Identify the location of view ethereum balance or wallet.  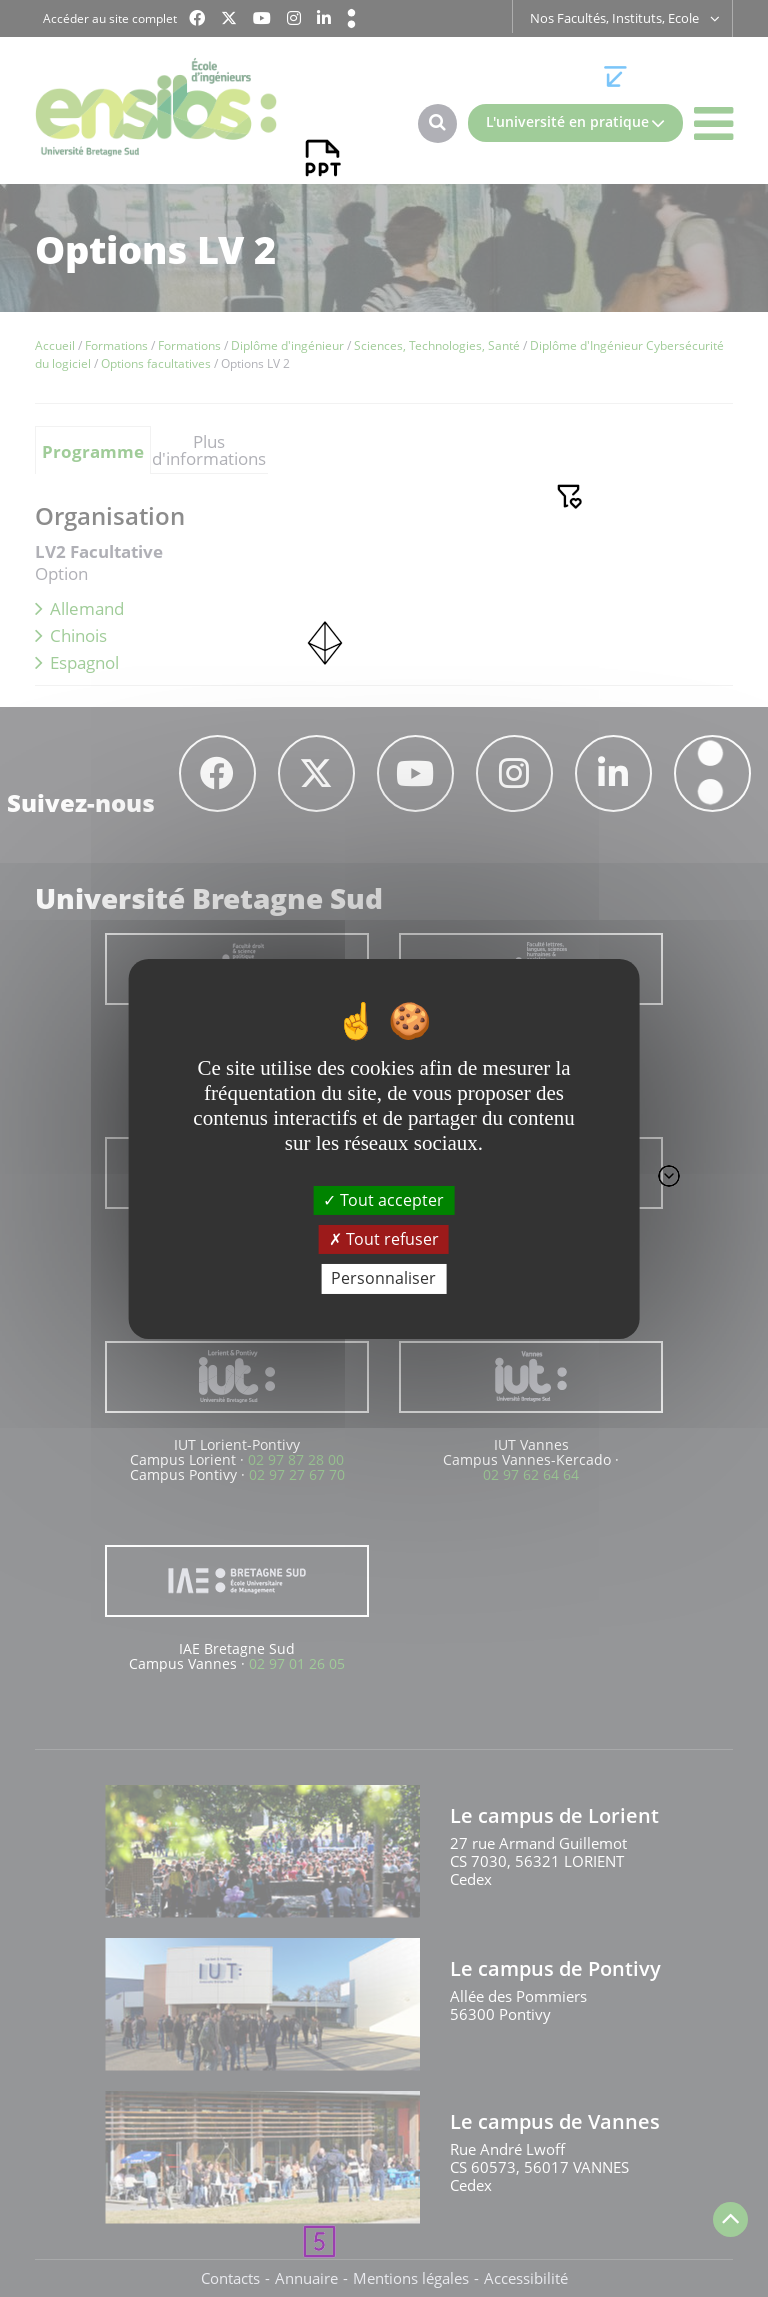
(325, 643).